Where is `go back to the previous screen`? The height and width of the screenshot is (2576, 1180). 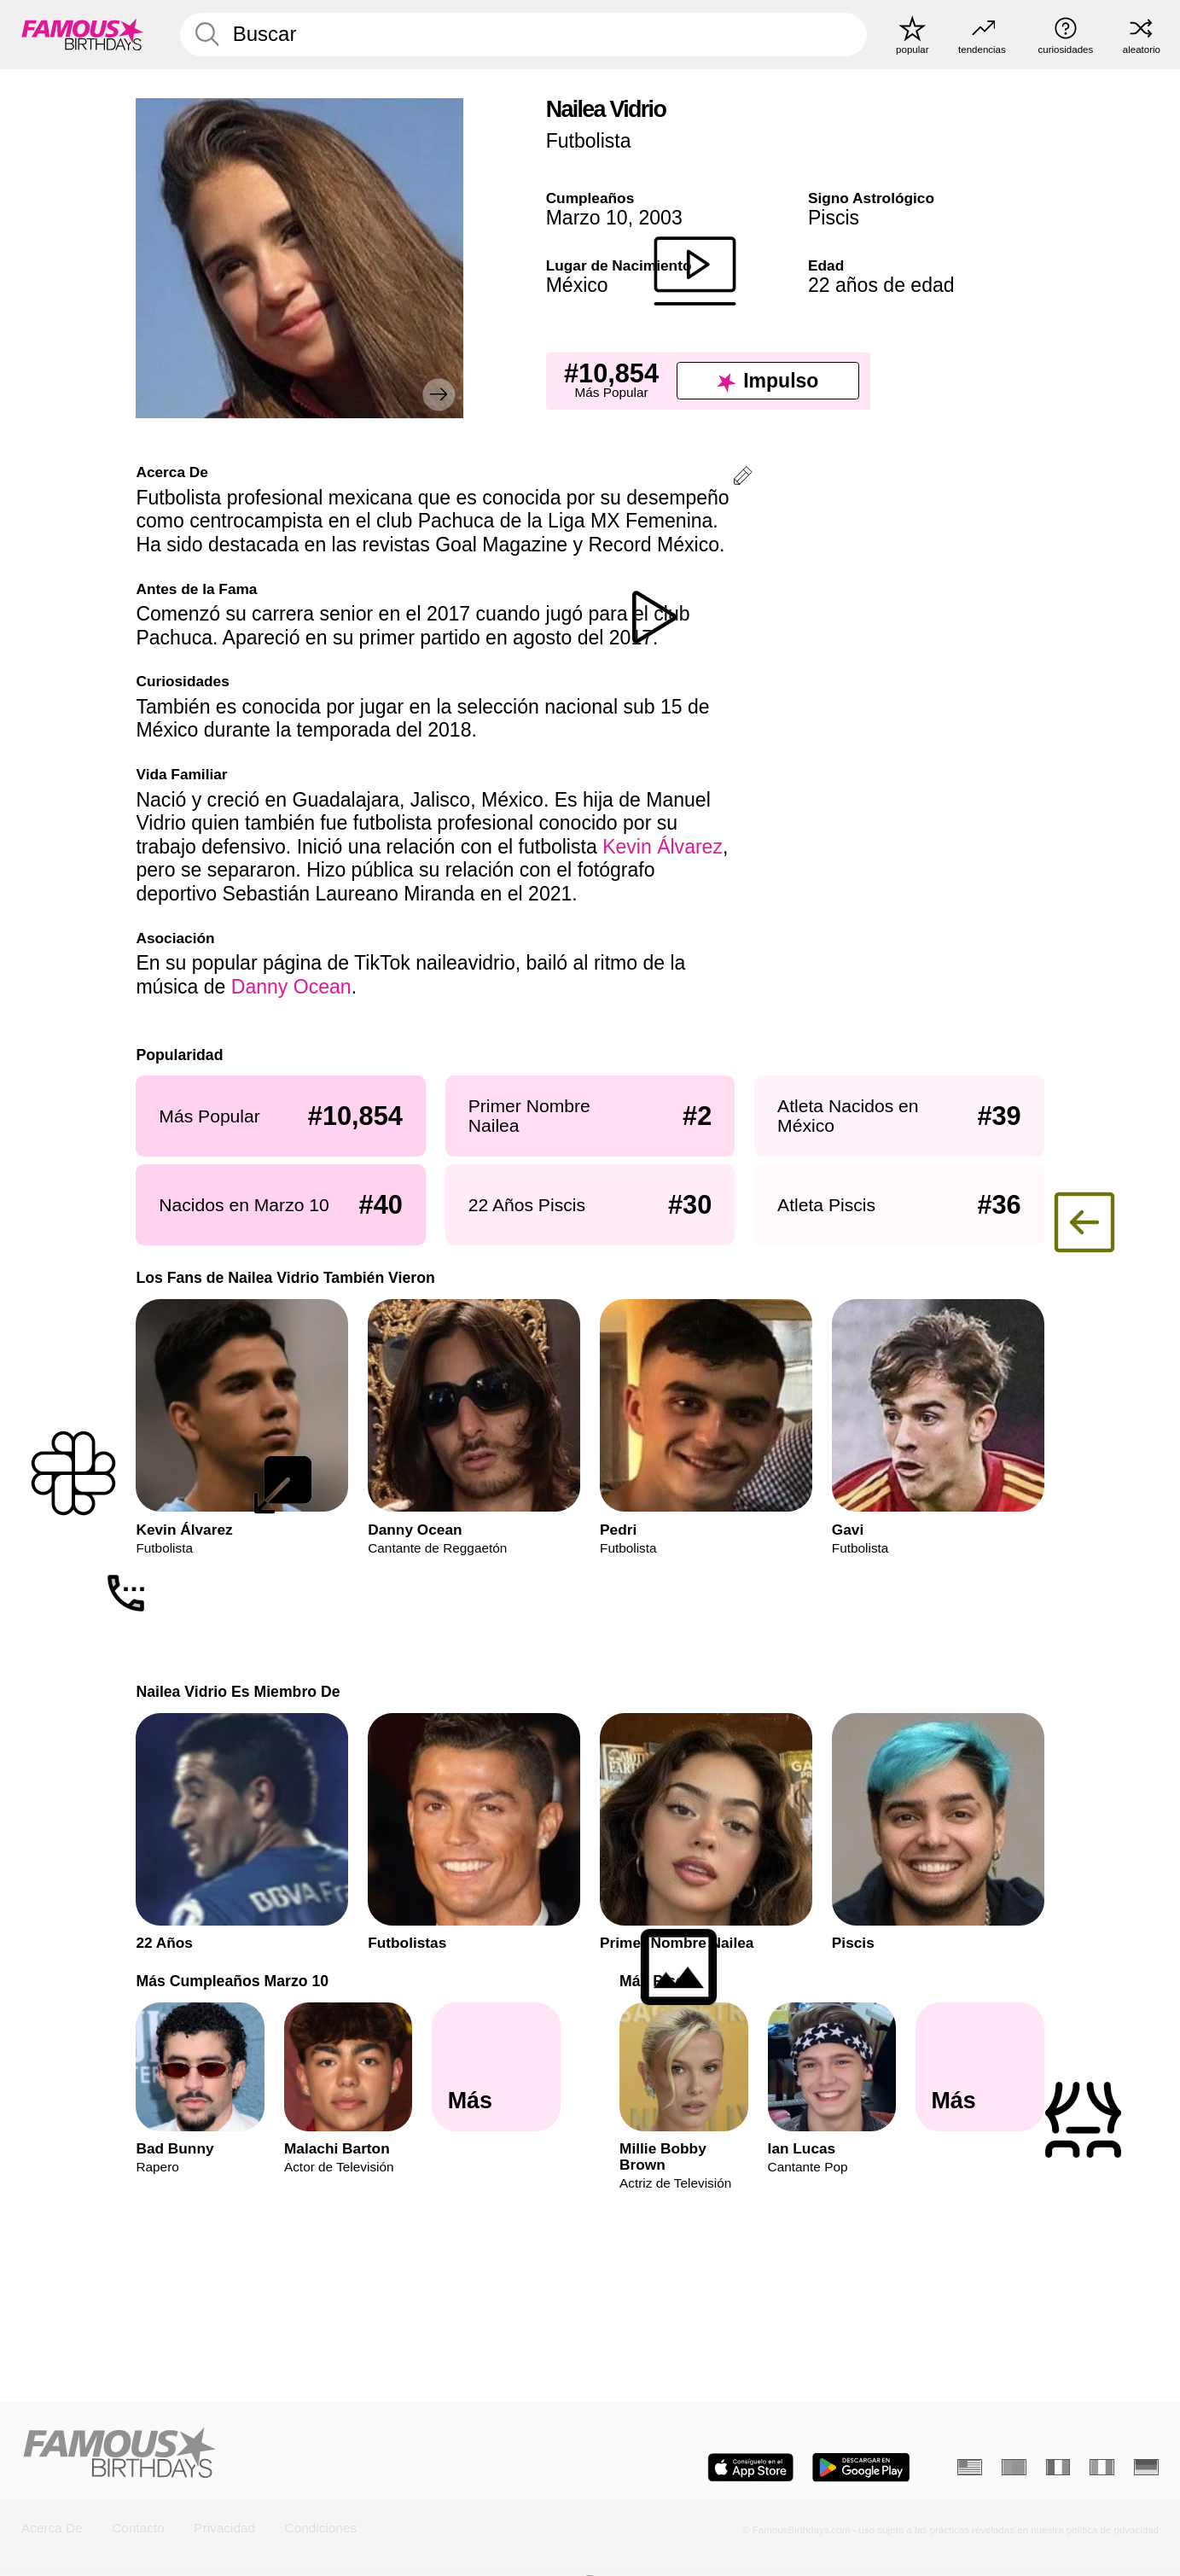
go back to the previous screen is located at coordinates (1084, 1222).